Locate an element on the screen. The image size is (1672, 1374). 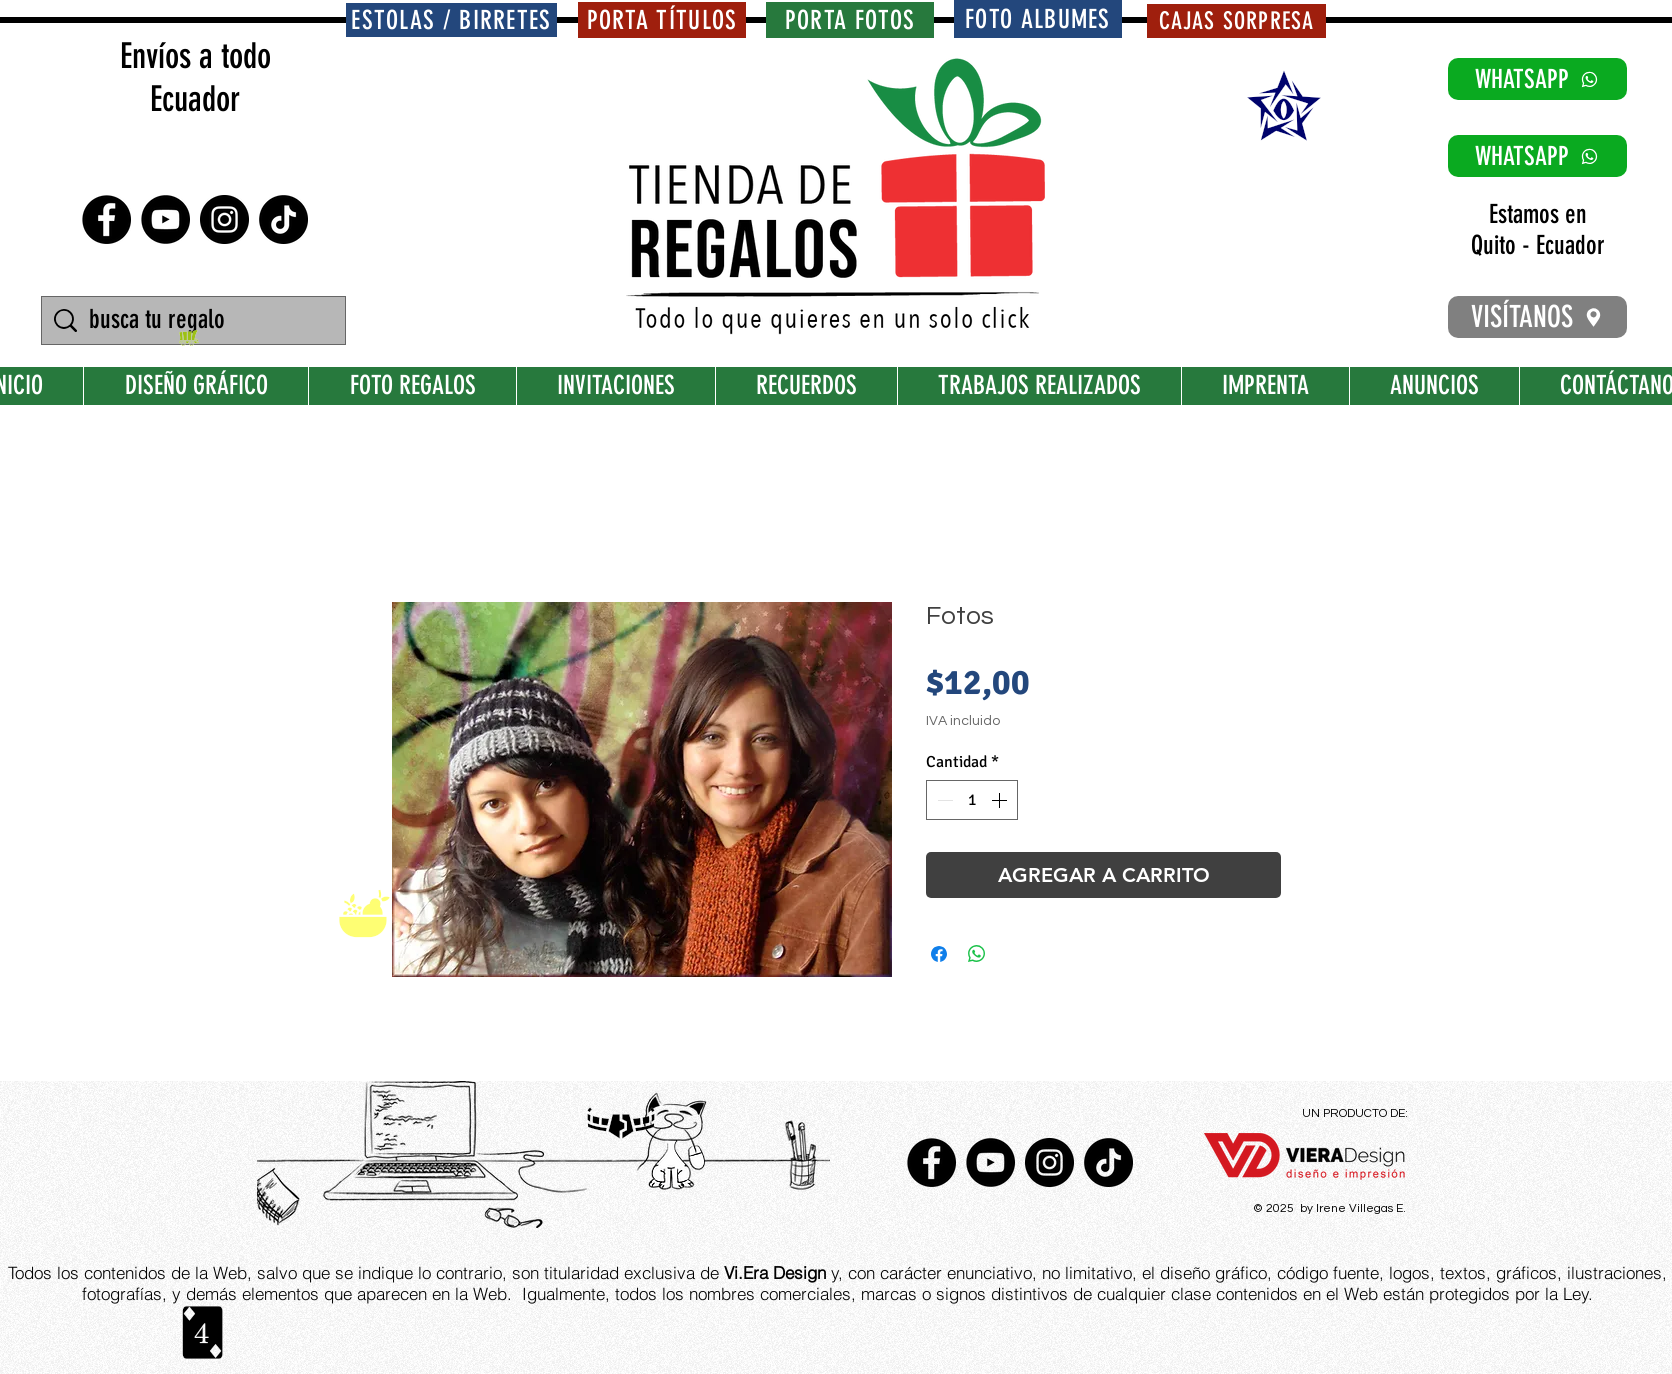
view healthy food or nutrition options is located at coordinates (364, 913).